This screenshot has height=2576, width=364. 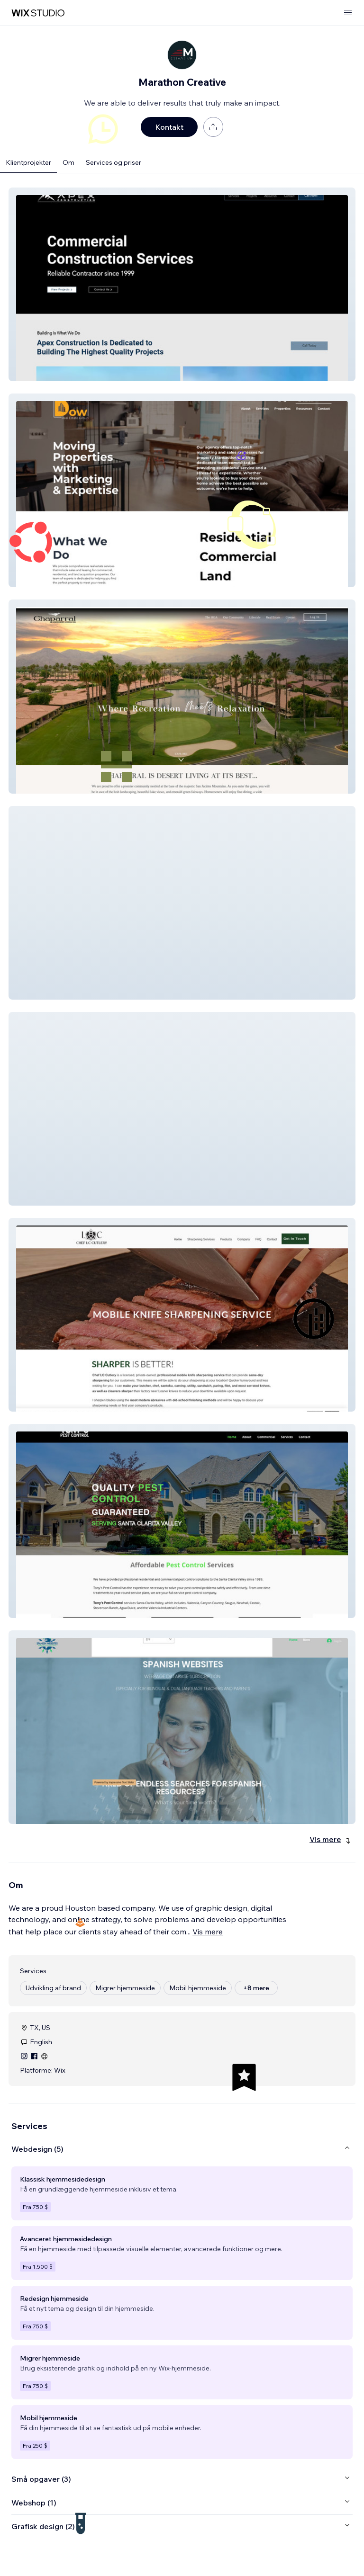 What do you see at coordinates (32, 542) in the screenshot?
I see `ubuntu operating system logo` at bounding box center [32, 542].